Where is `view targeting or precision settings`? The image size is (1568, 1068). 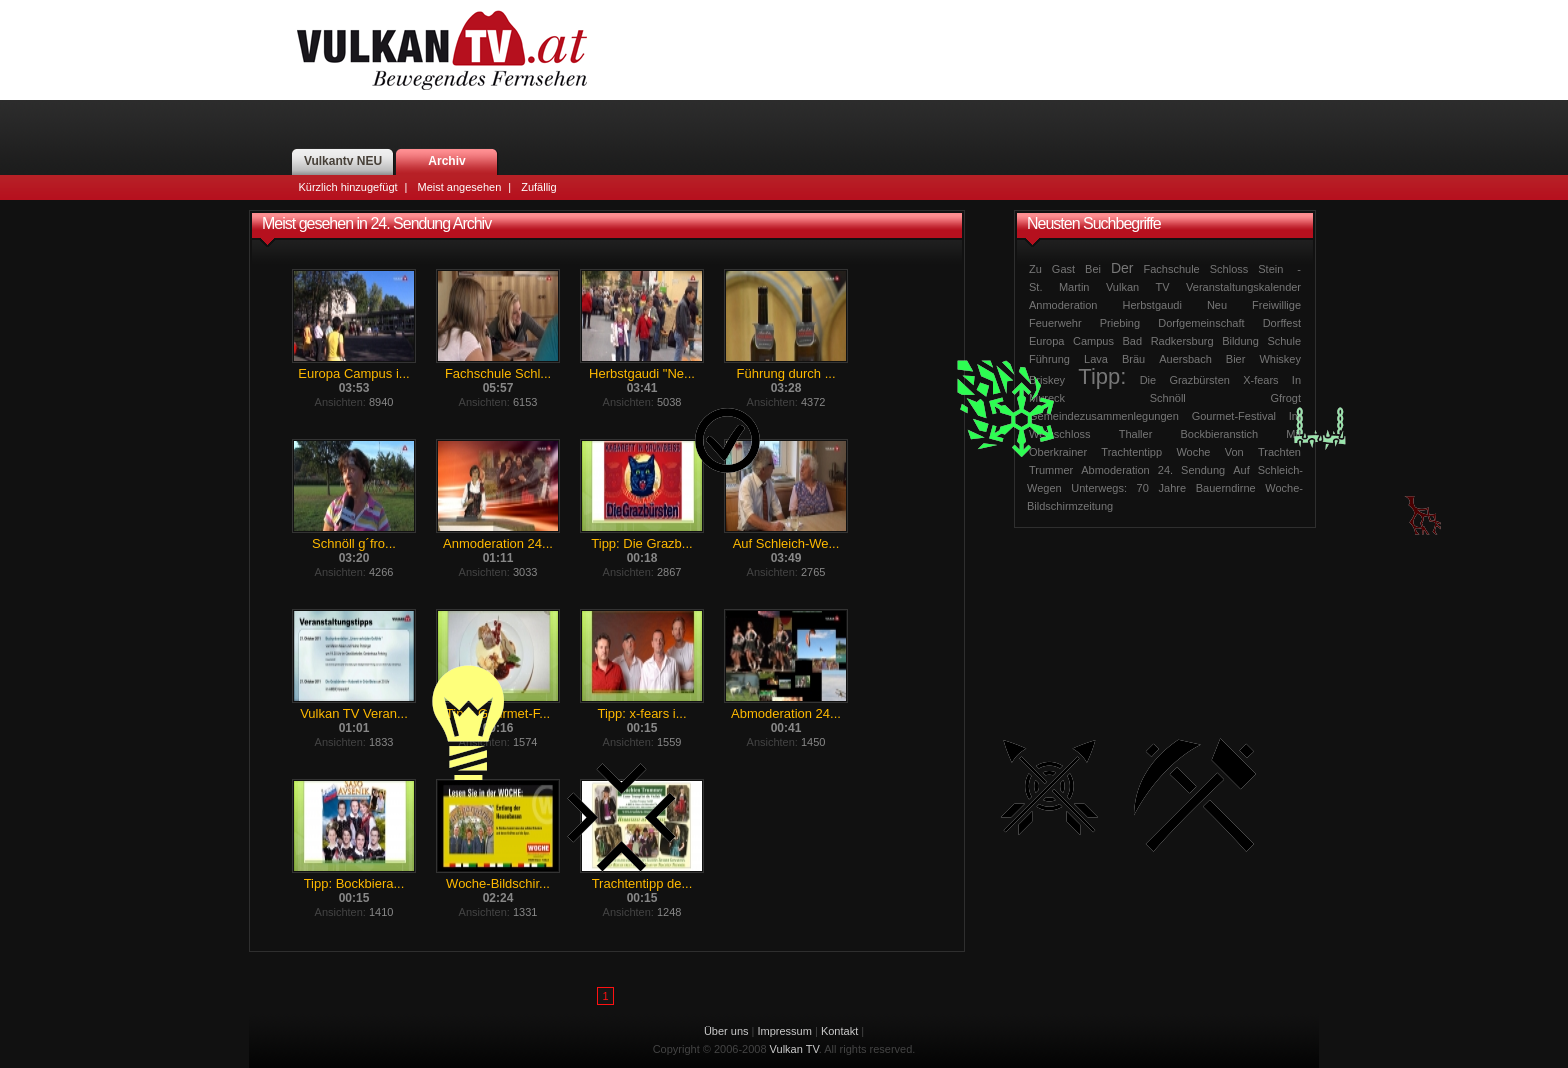
view targeting or precision settings is located at coordinates (1049, 786).